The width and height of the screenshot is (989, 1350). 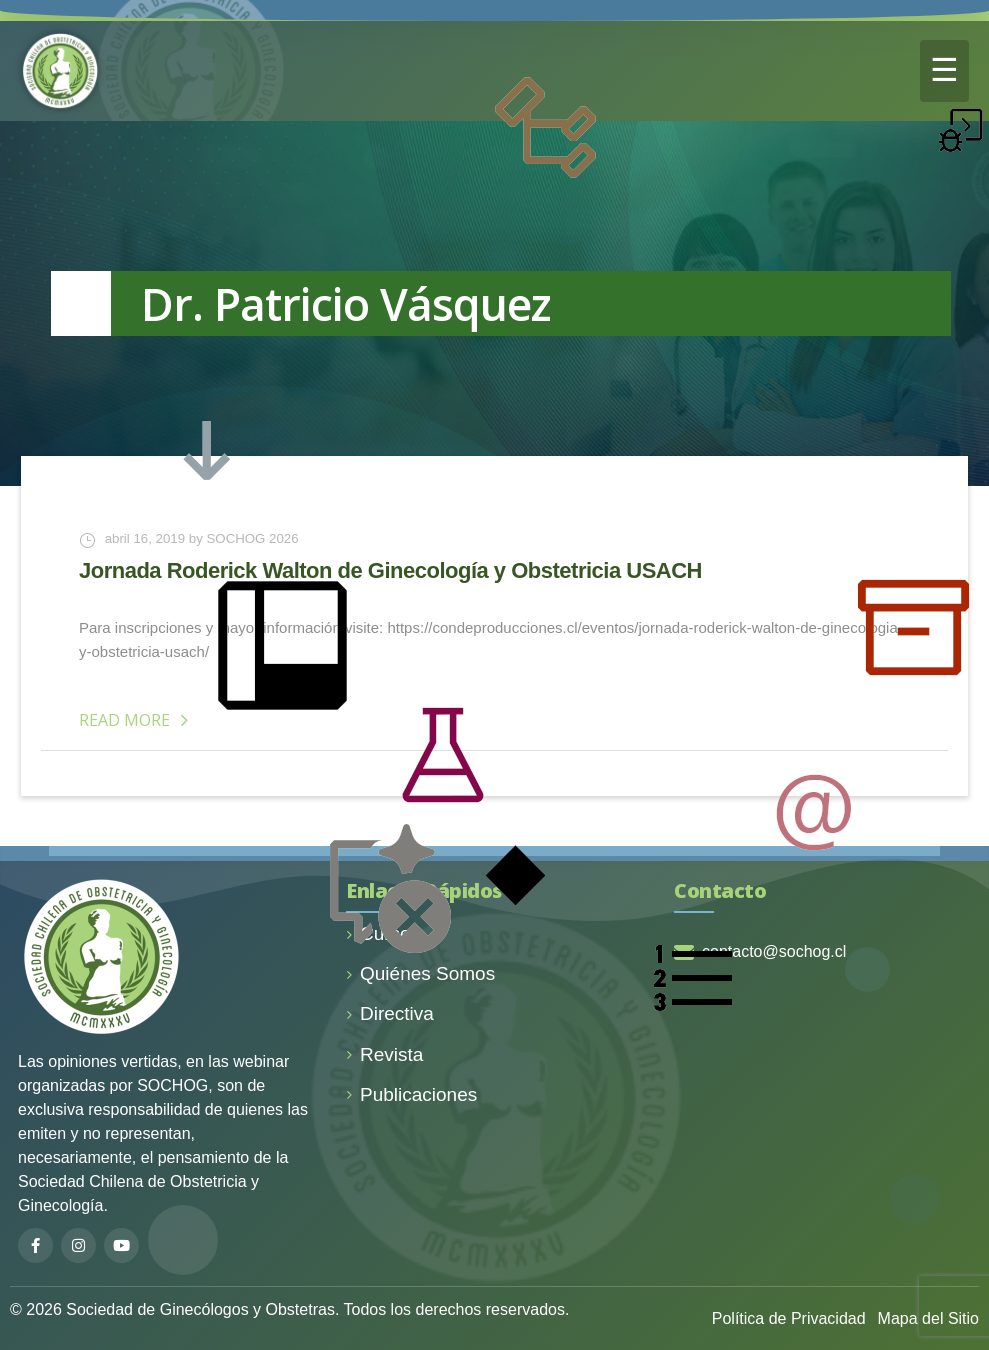 What do you see at coordinates (812, 810) in the screenshot?
I see `mention a user in a comment or message` at bounding box center [812, 810].